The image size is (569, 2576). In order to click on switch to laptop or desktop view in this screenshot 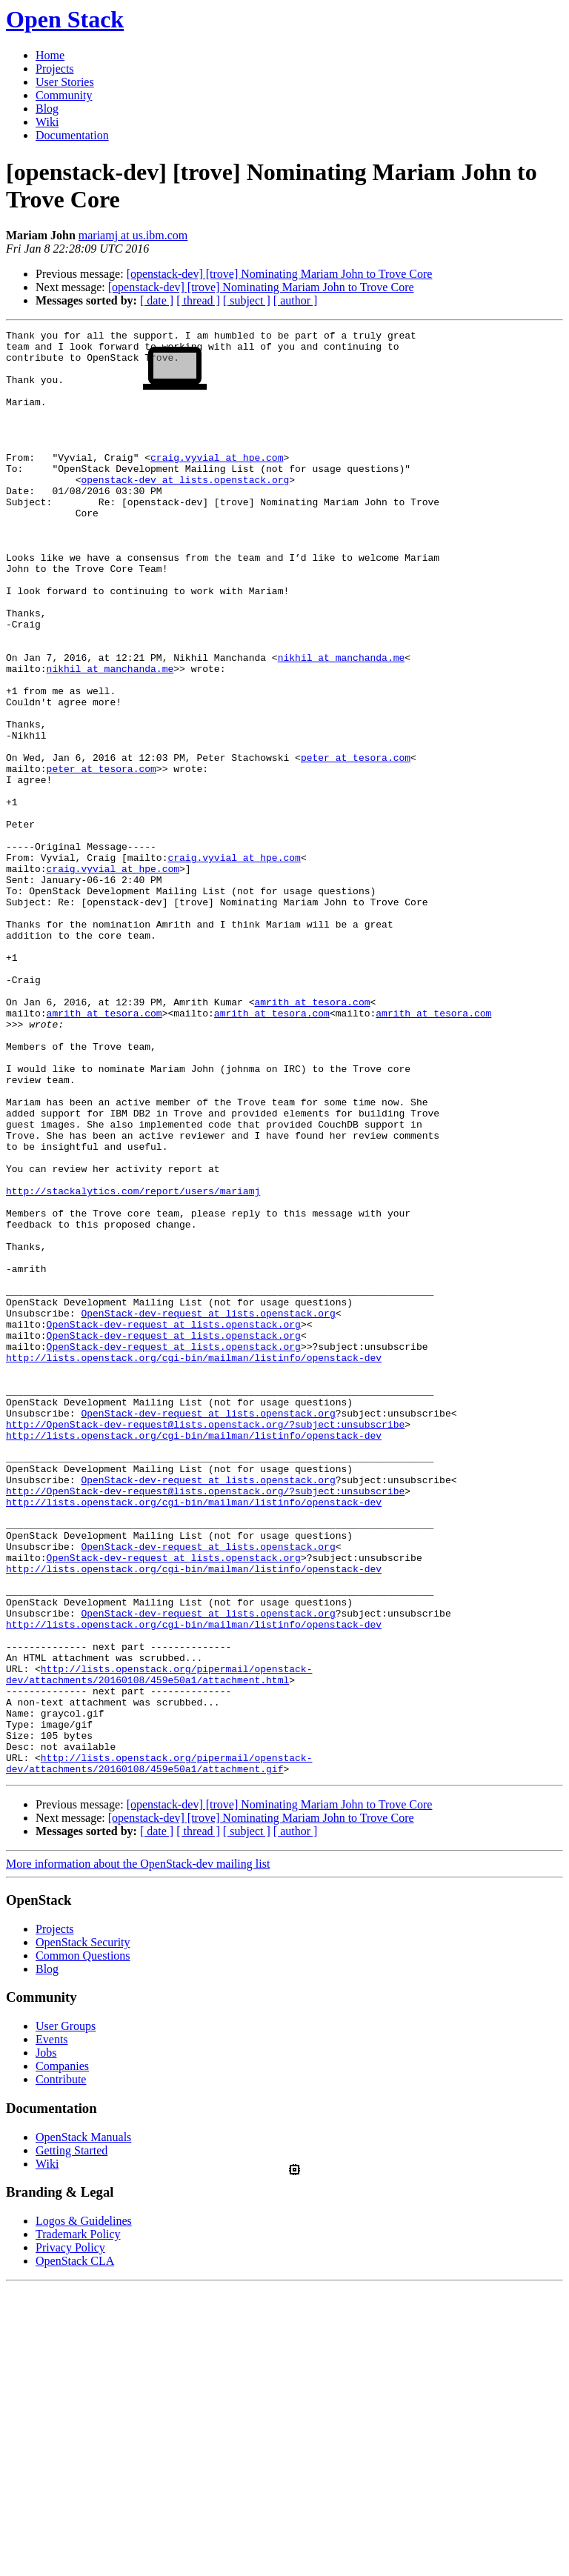, I will do `click(175, 368)`.